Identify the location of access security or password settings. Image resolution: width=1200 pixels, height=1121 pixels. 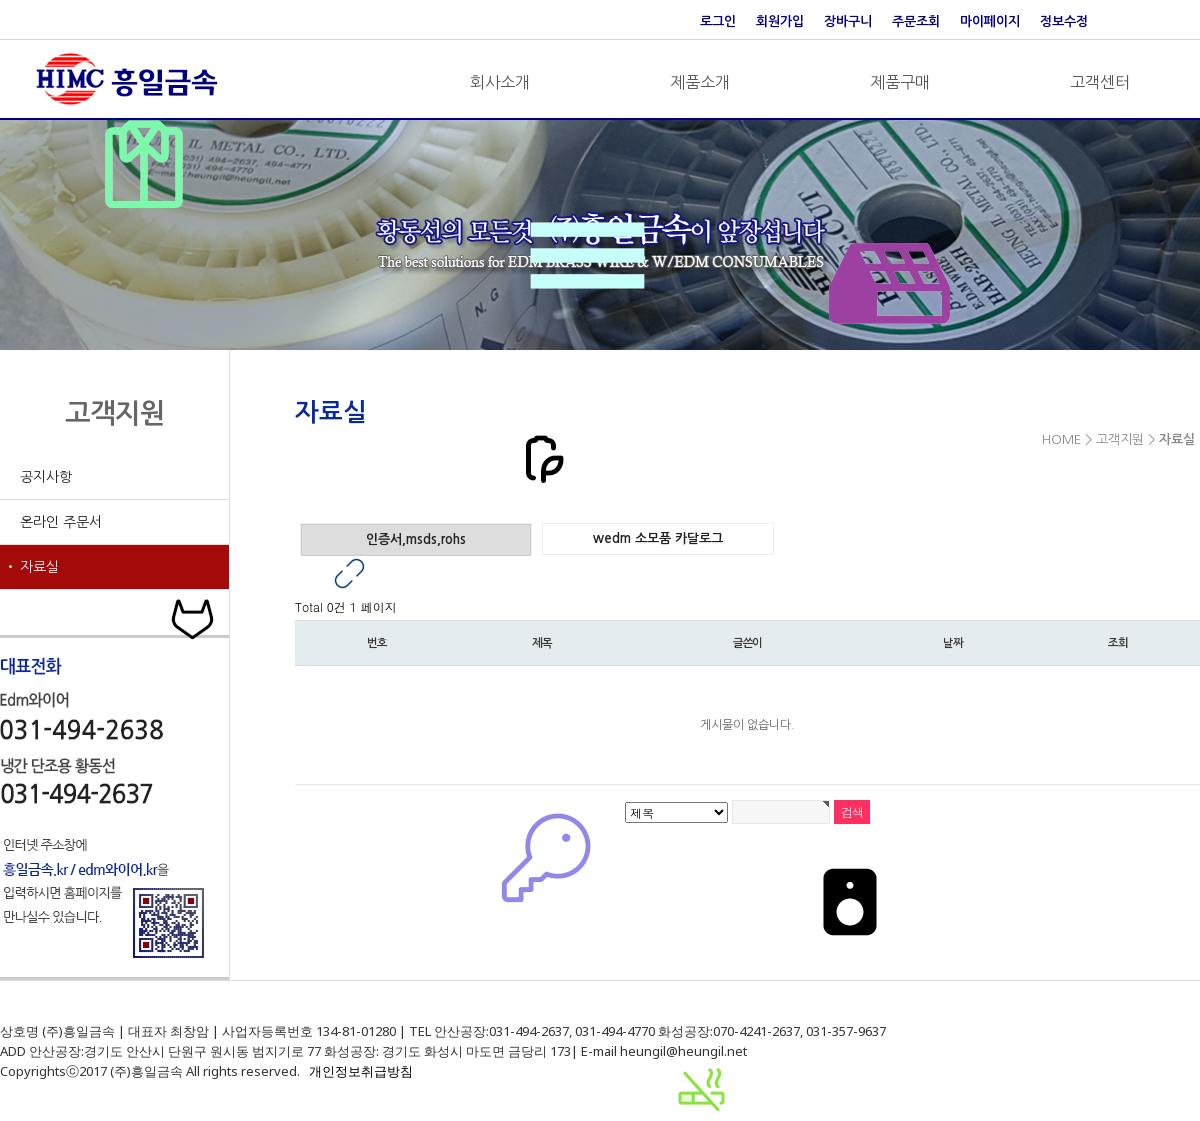
(544, 859).